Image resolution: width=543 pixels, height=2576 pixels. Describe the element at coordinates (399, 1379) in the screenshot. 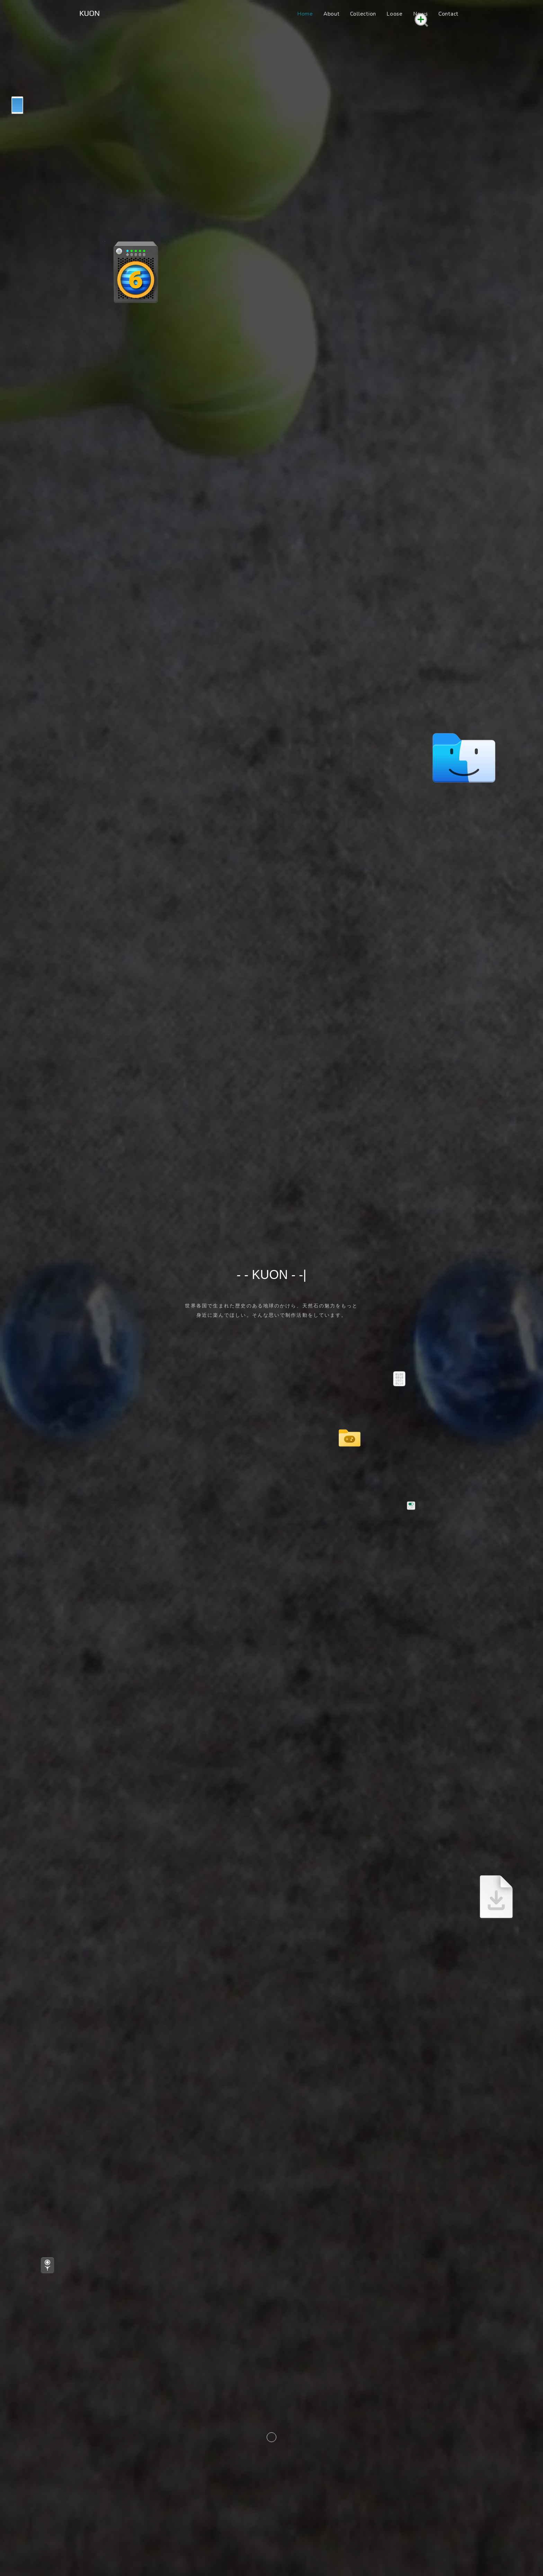

I see `indicates a binary or executable file type` at that location.